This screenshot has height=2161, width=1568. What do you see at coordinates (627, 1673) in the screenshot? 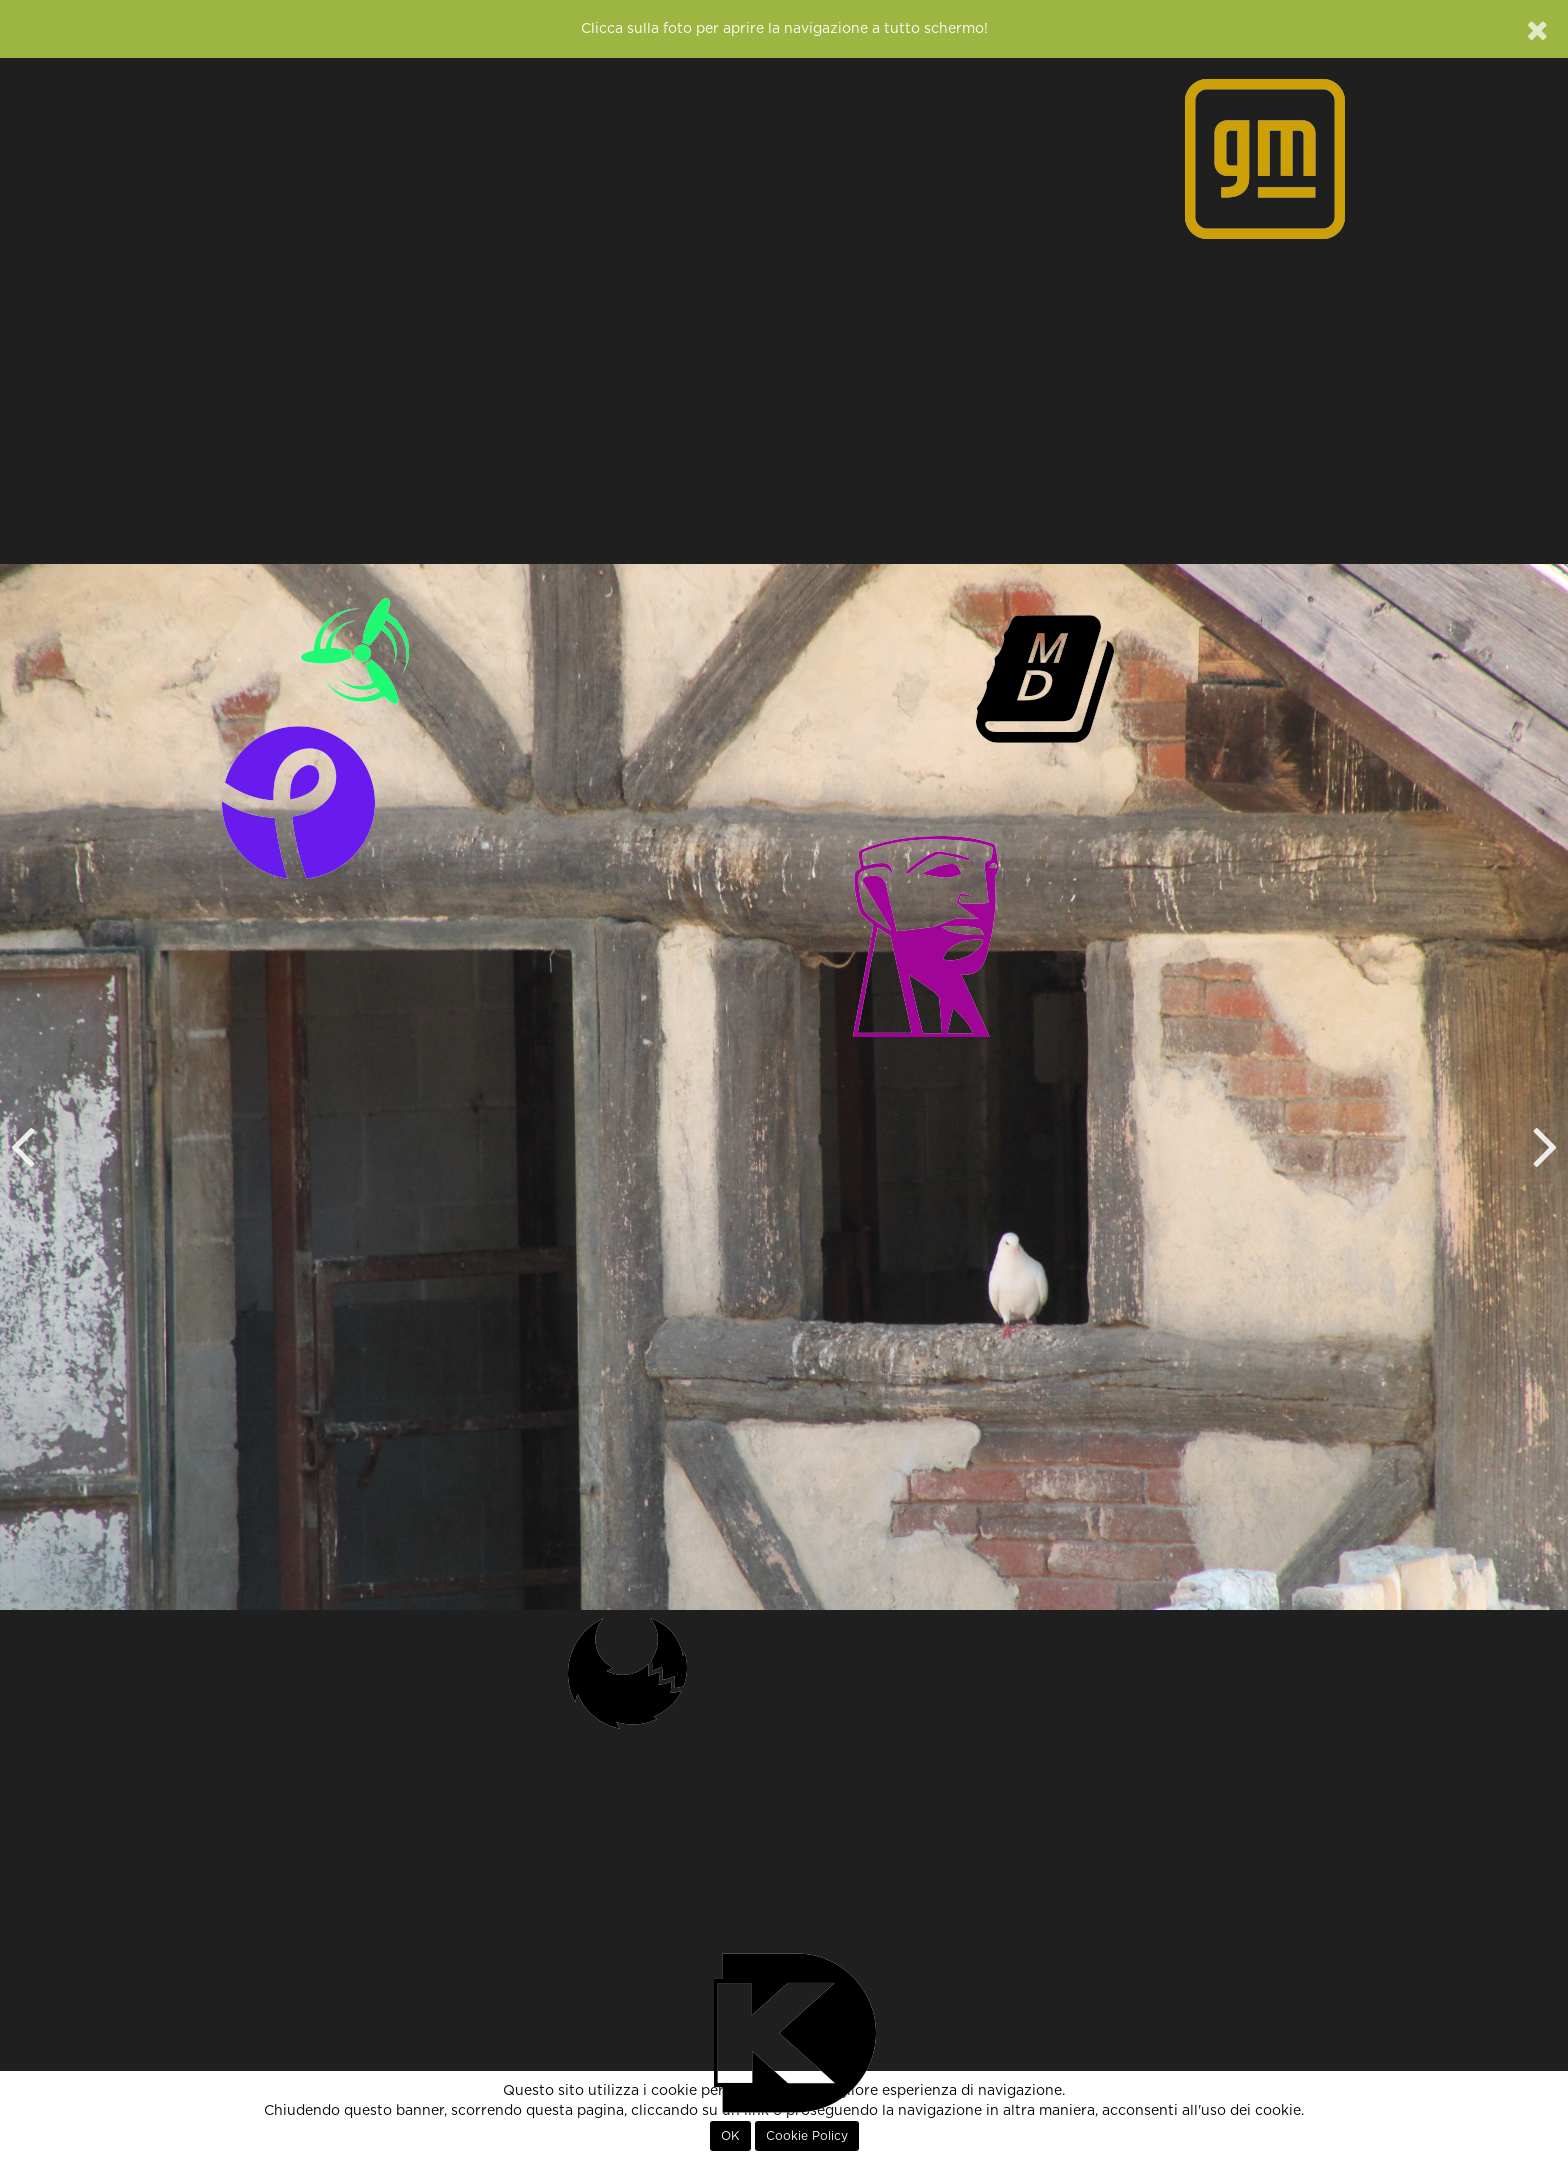
I see `apifox application logo` at bounding box center [627, 1673].